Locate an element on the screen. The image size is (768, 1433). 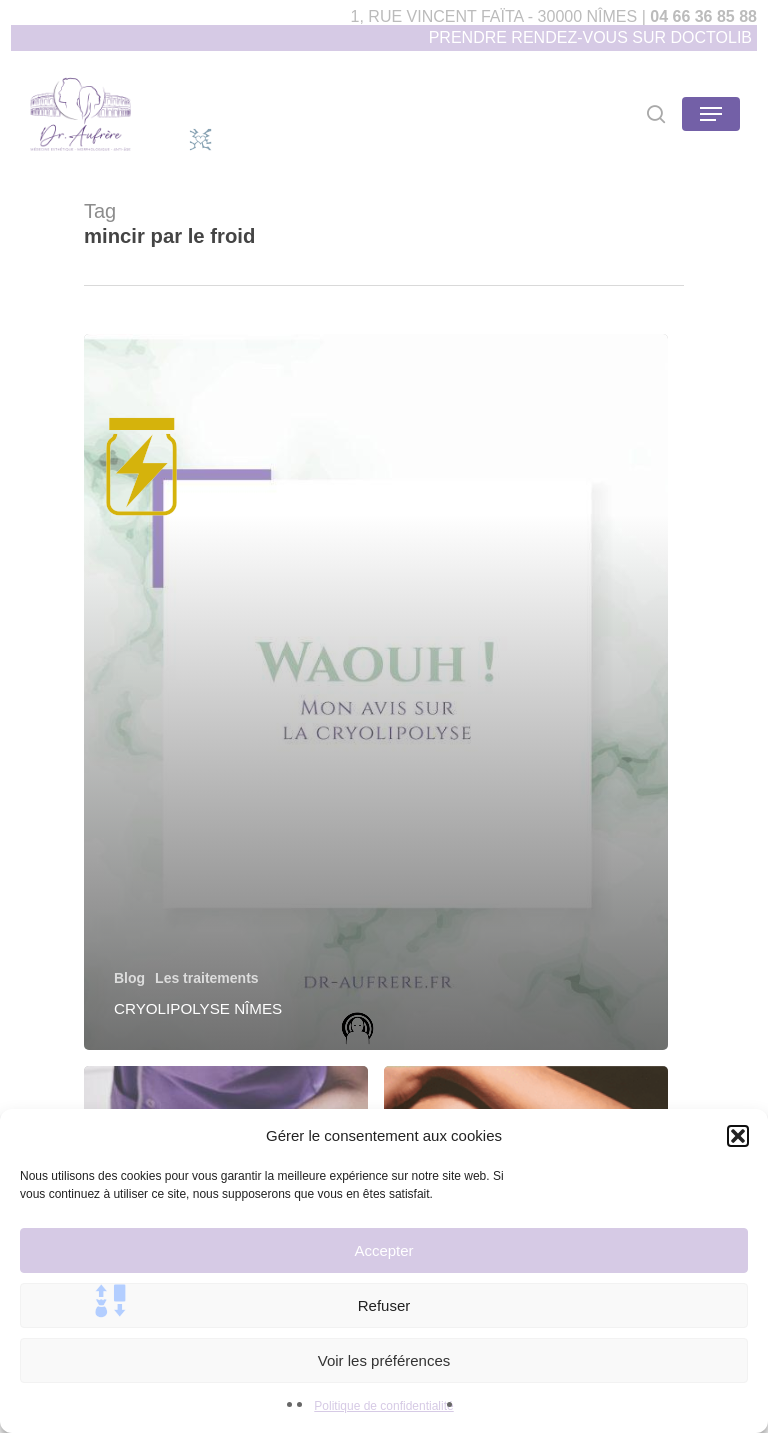
purchase in-game cards or items is located at coordinates (110, 1300).